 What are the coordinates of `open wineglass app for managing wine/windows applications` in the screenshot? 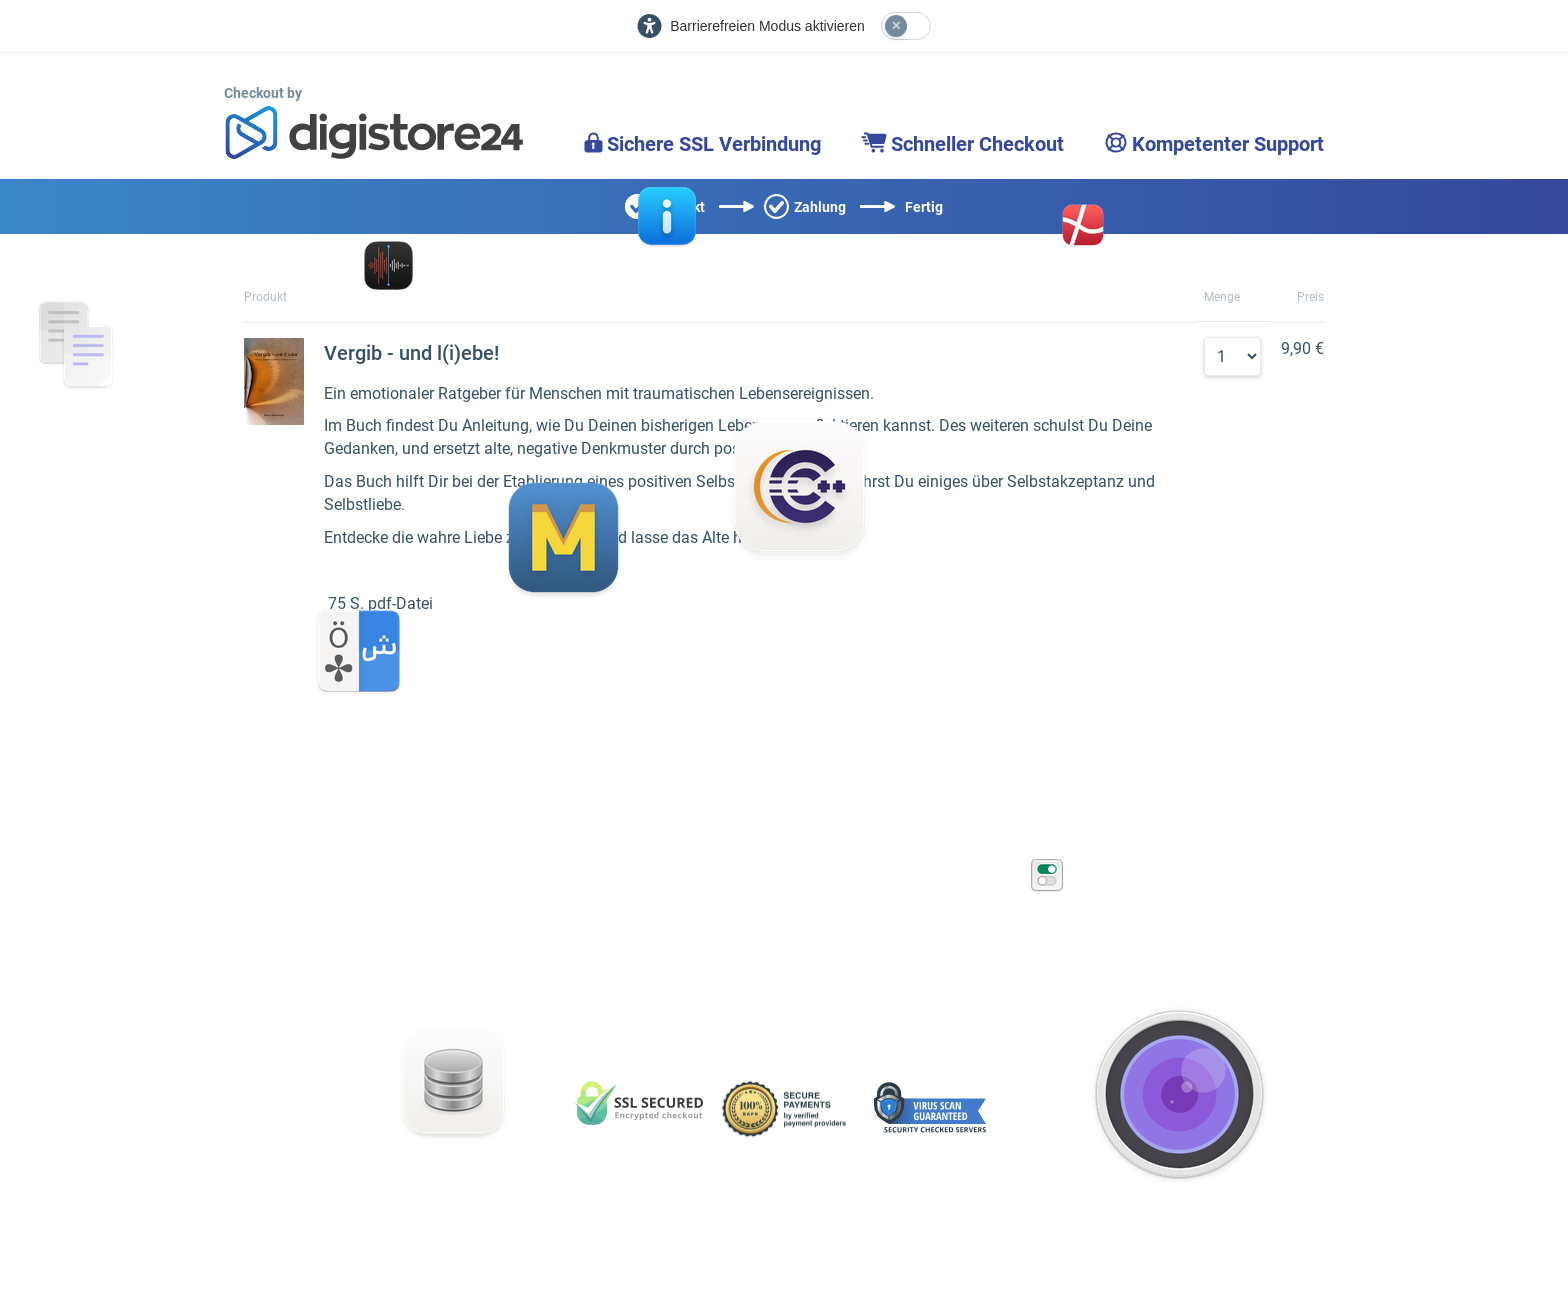 It's located at (1083, 225).